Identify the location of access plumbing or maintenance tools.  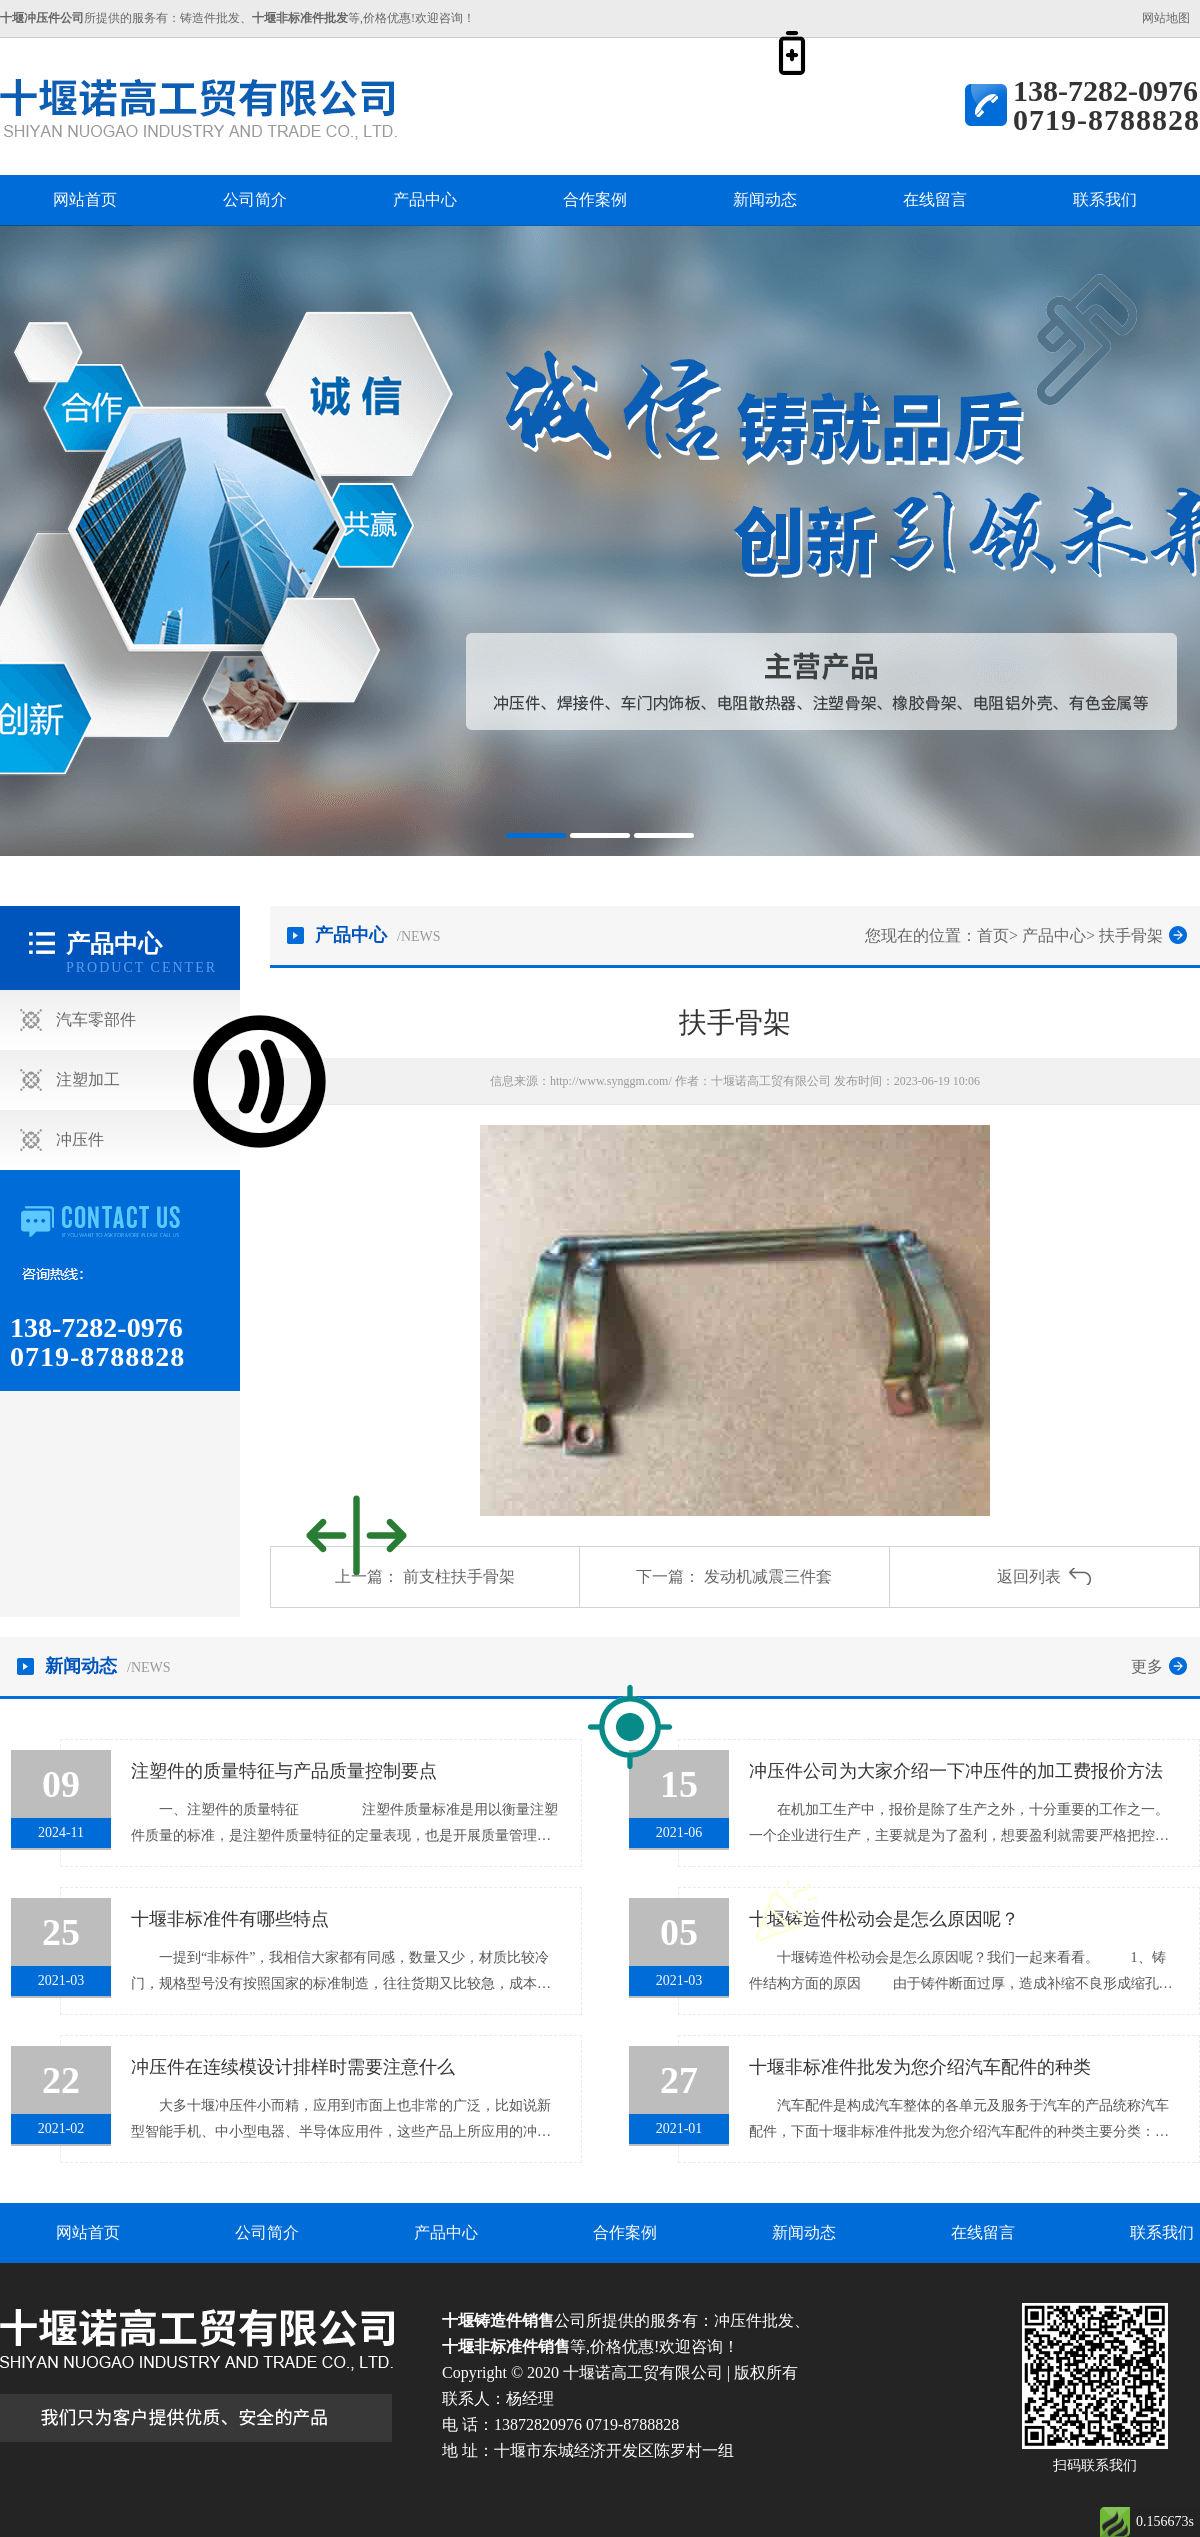
(1080, 339).